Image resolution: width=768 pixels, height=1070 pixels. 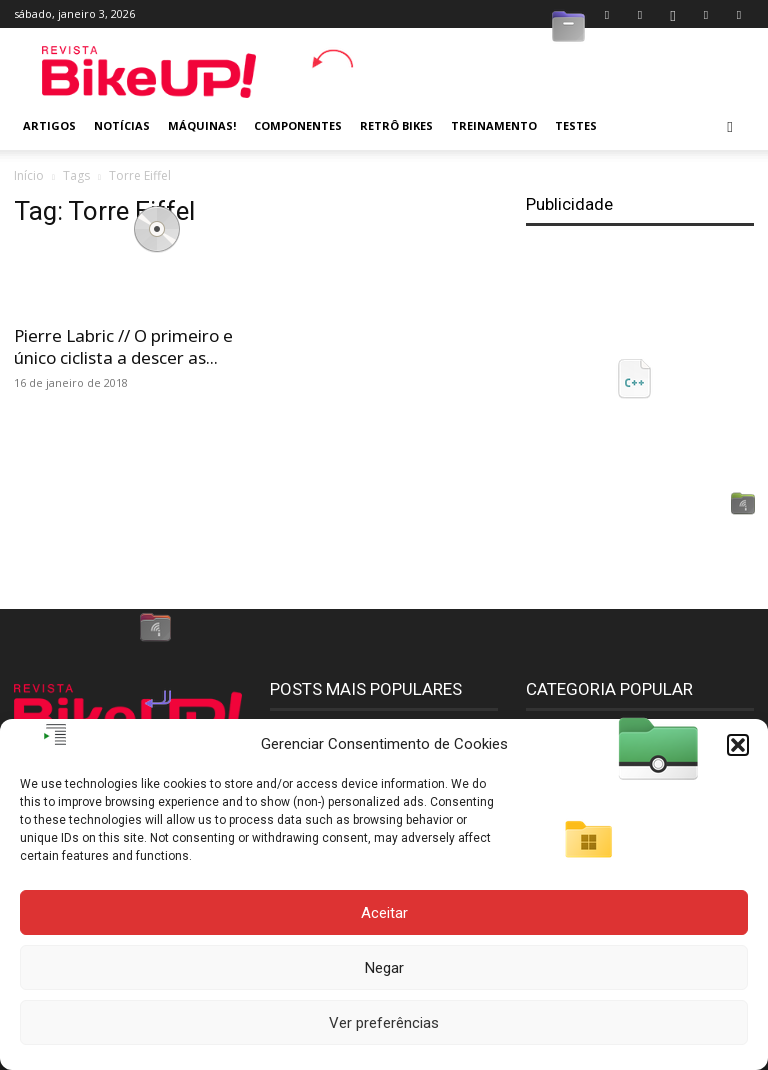 What do you see at coordinates (743, 503) in the screenshot?
I see `open insync cloud sync folder` at bounding box center [743, 503].